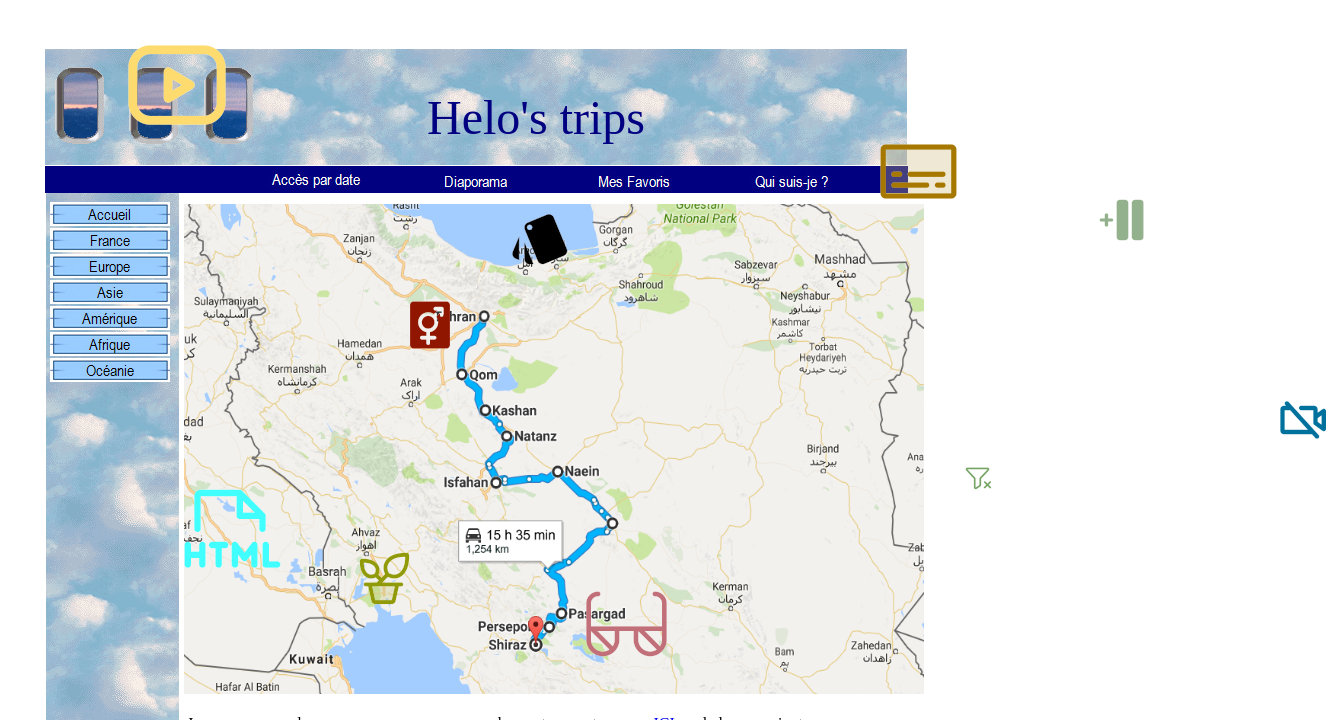 This screenshot has height=720, width=1339. What do you see at coordinates (383, 578) in the screenshot?
I see `access plant care or gardening features` at bounding box center [383, 578].